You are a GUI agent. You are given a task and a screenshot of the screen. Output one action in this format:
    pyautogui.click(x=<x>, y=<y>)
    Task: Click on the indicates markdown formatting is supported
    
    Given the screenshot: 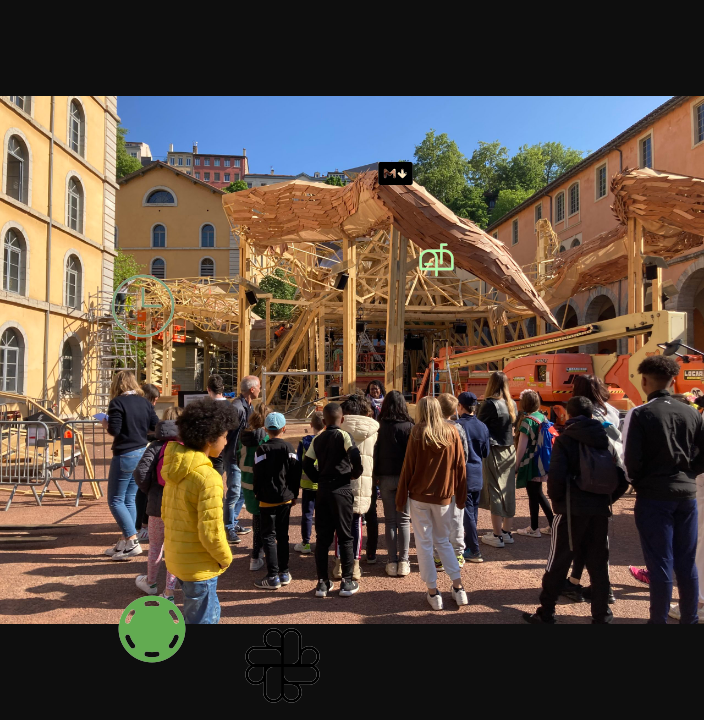 What is the action you would take?
    pyautogui.click(x=395, y=173)
    